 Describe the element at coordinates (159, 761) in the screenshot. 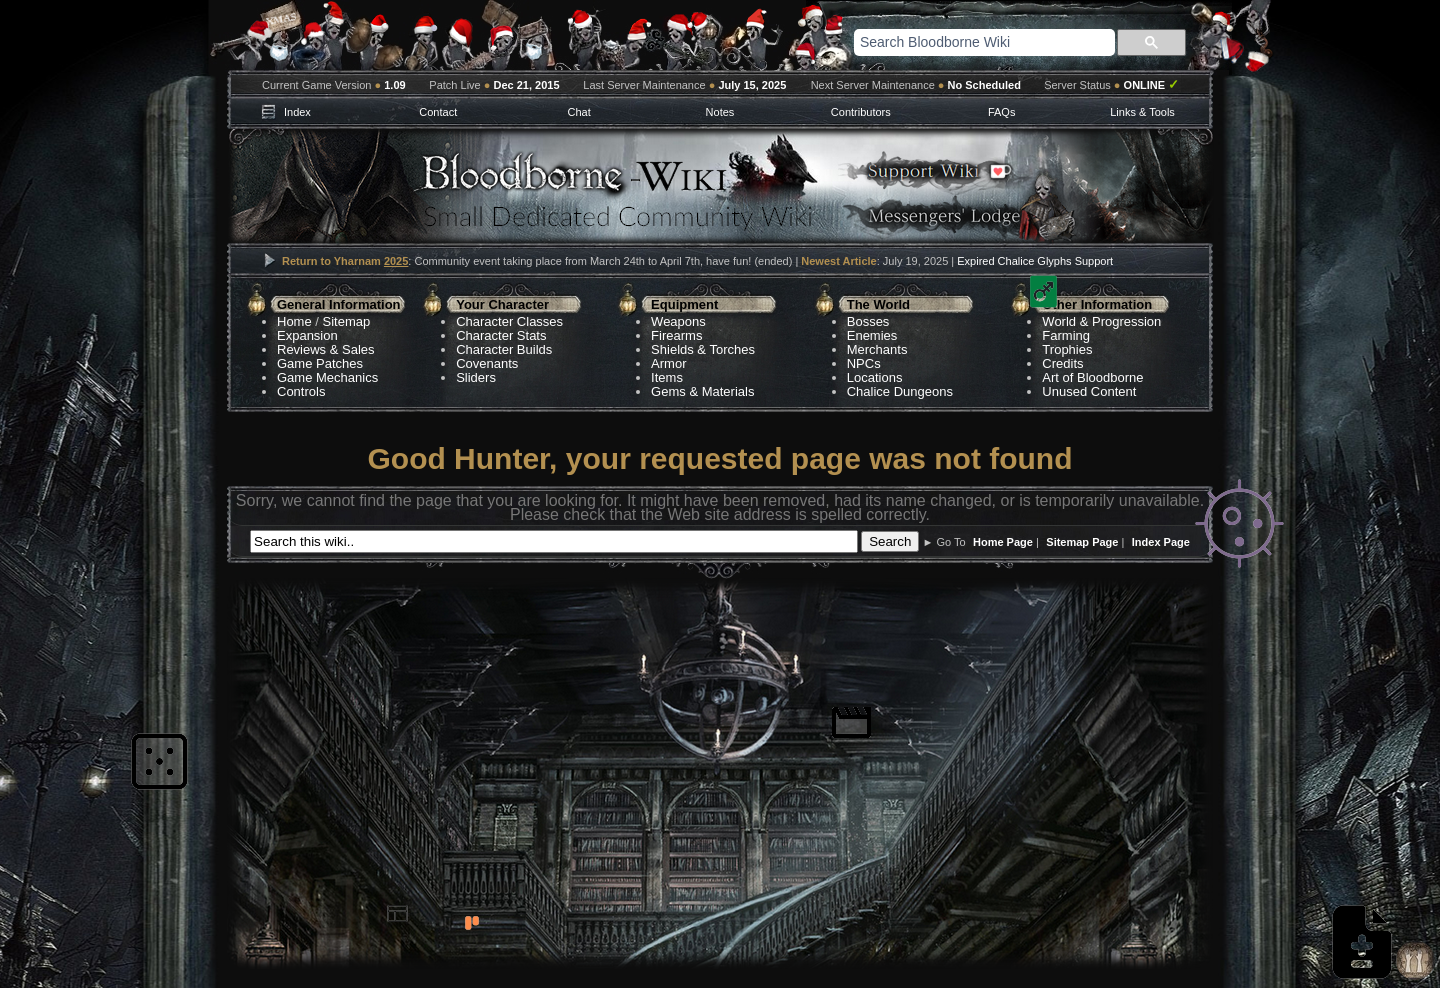

I see `indicates a random or chance-based action` at that location.